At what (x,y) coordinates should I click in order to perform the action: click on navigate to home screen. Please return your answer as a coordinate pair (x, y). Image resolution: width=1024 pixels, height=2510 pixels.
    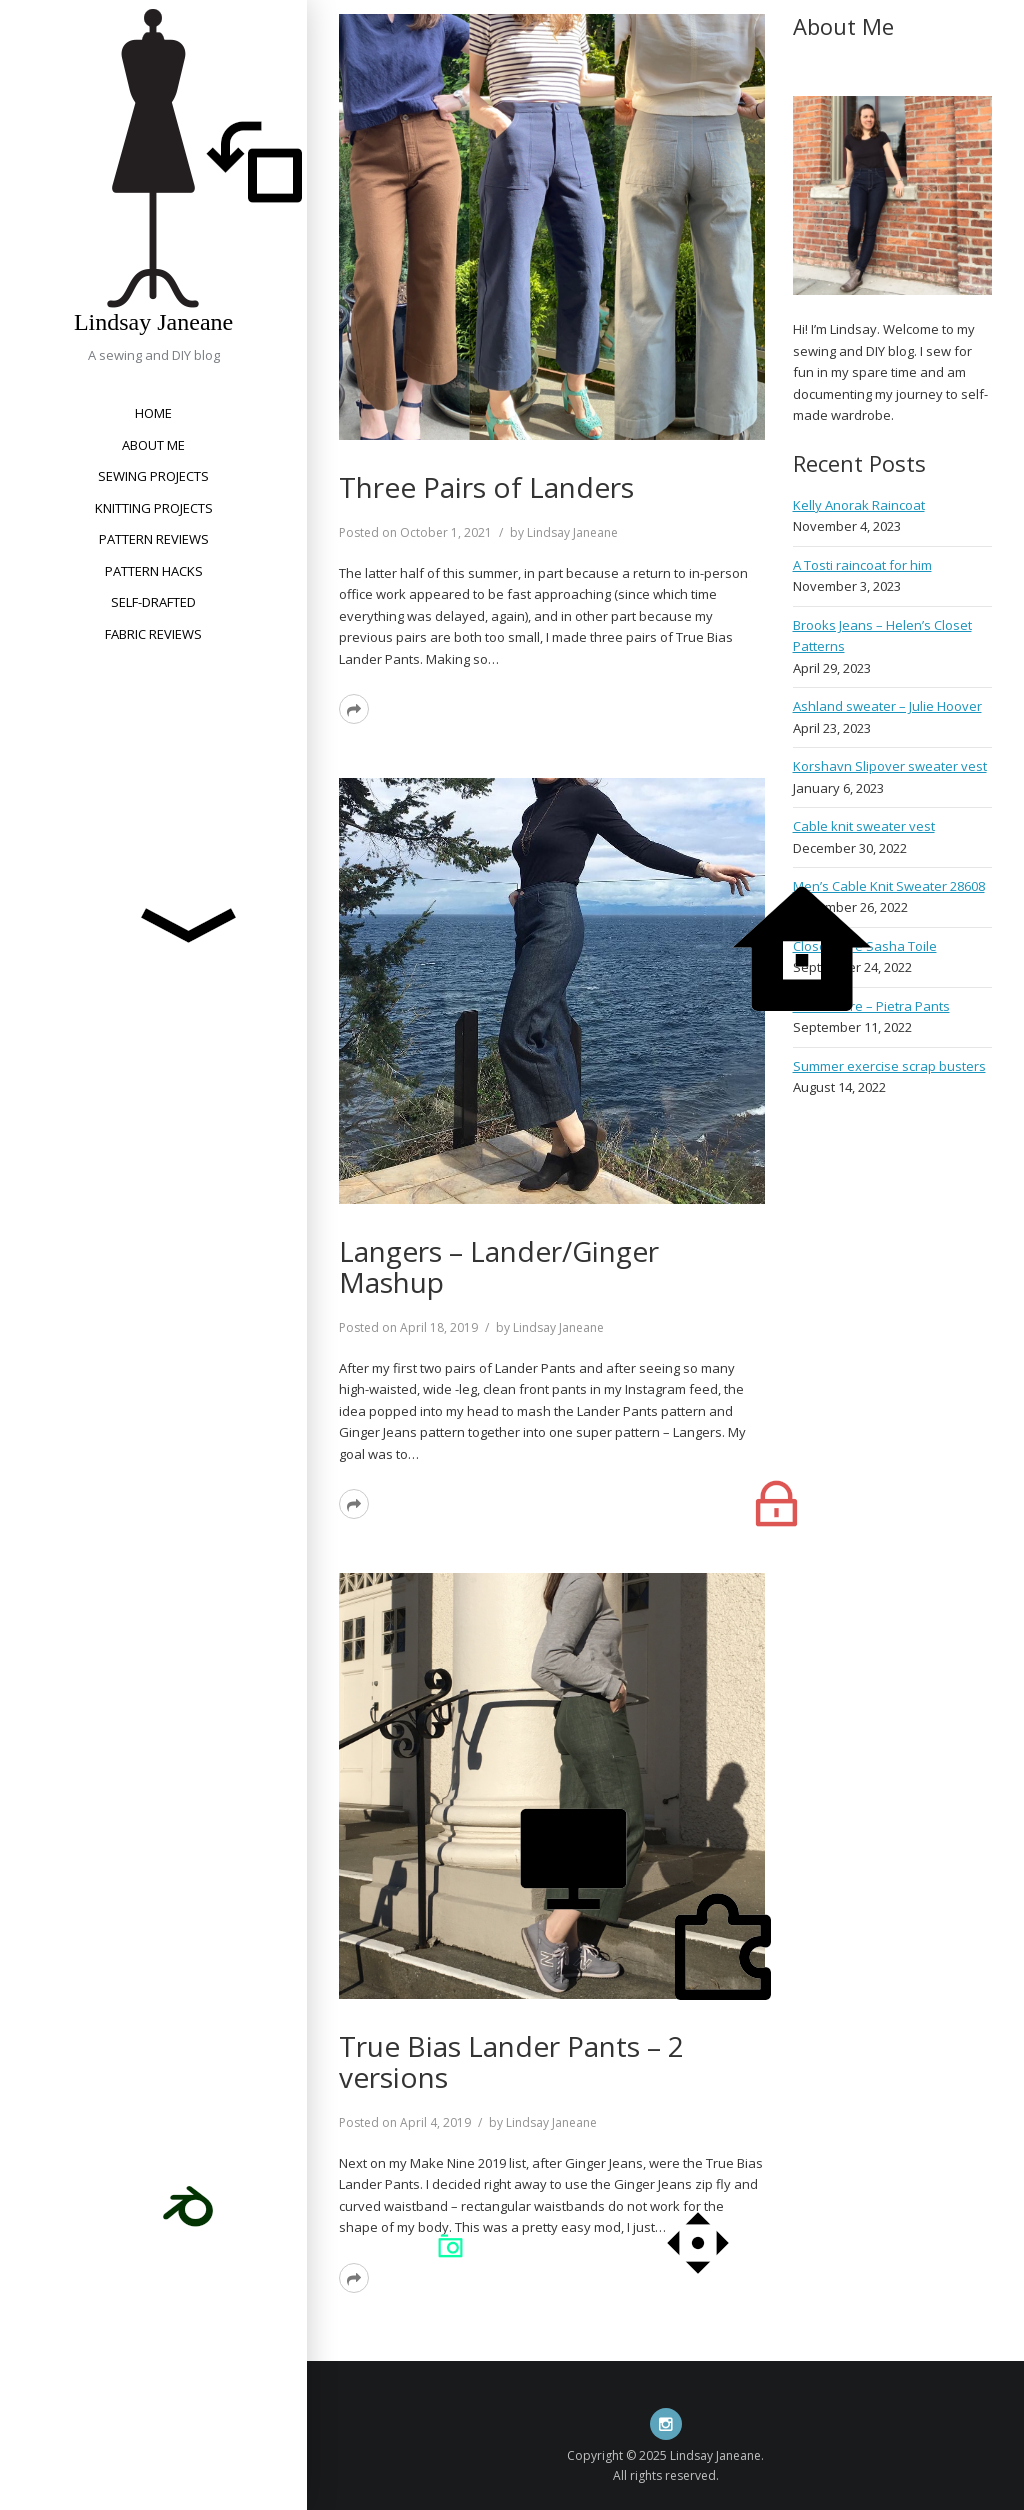
    Looking at the image, I should click on (802, 954).